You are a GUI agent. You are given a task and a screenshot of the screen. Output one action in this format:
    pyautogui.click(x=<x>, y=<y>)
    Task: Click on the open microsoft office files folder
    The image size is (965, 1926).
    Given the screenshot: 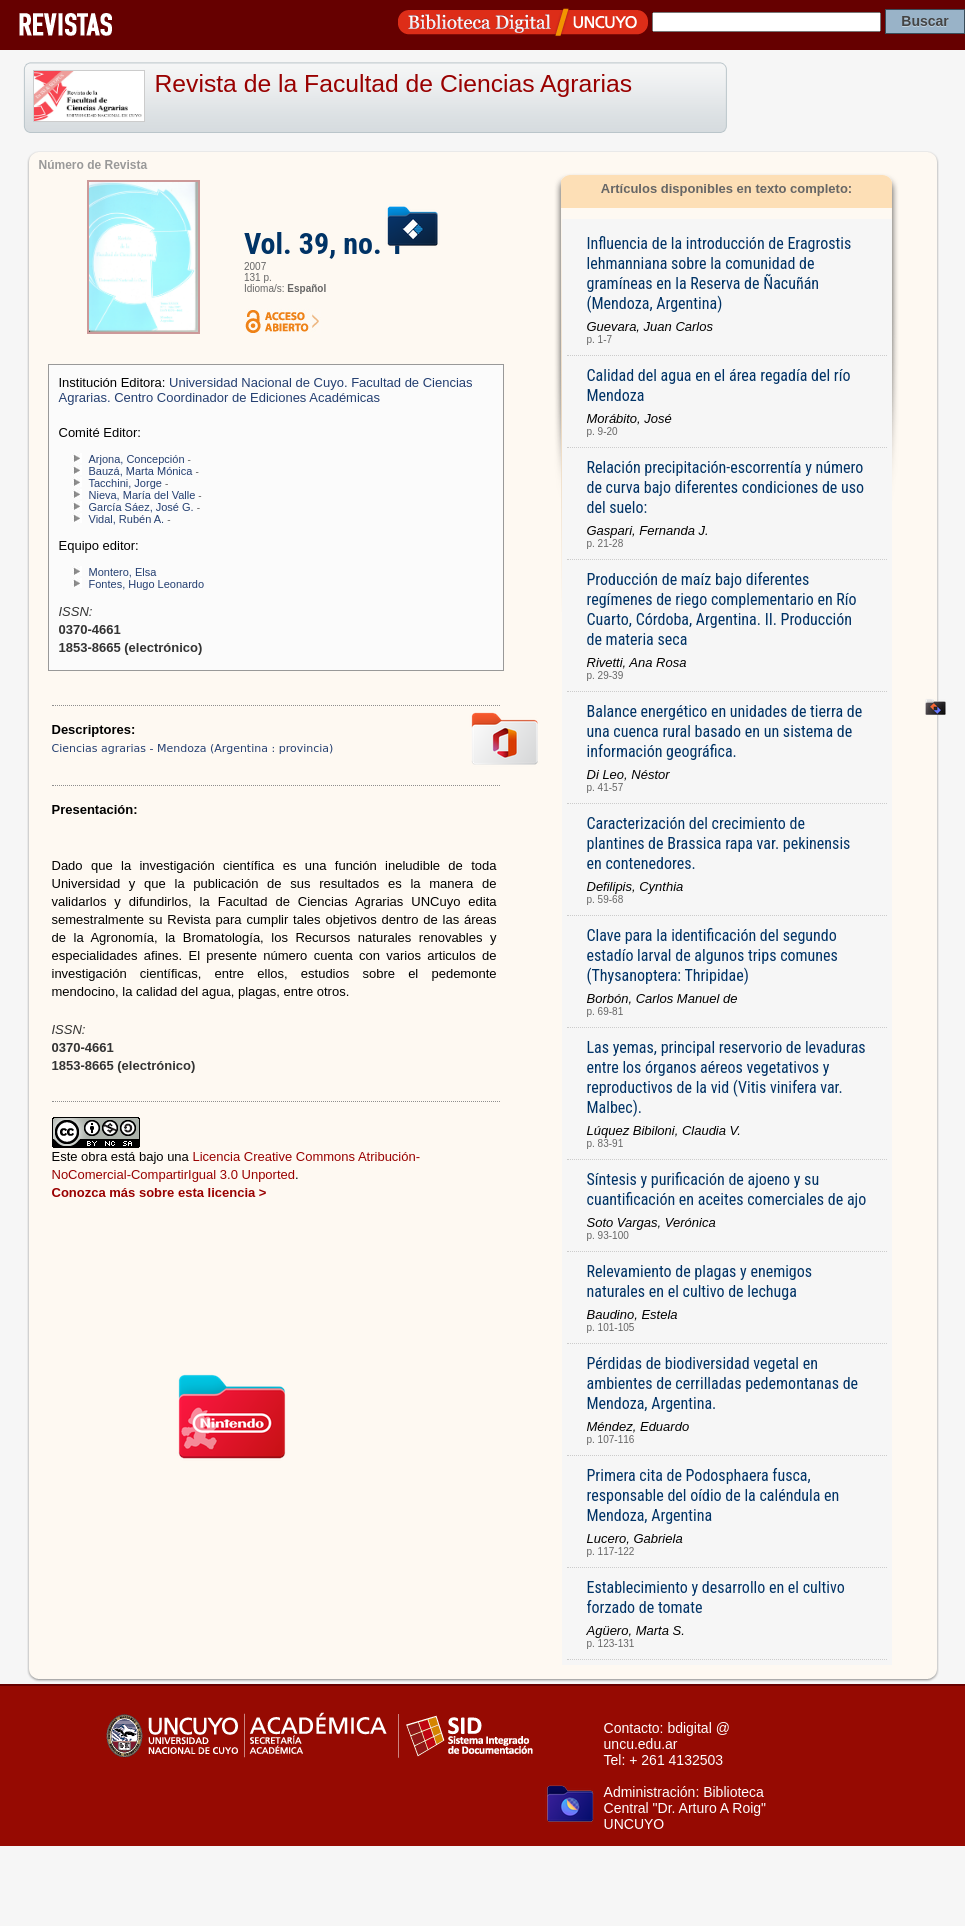 What is the action you would take?
    pyautogui.click(x=504, y=740)
    